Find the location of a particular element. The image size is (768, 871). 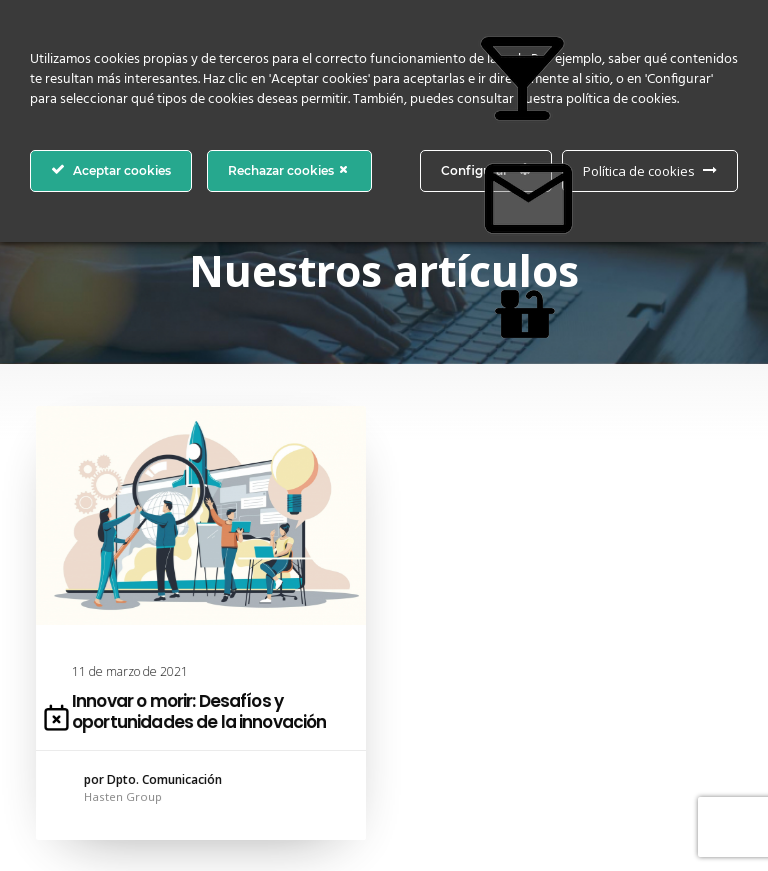

access your email inbox is located at coordinates (528, 198).